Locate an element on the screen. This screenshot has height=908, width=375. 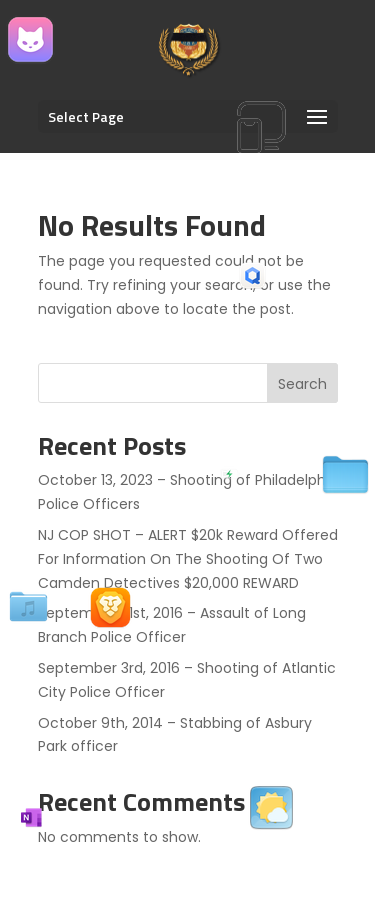
open the weather app is located at coordinates (271, 807).